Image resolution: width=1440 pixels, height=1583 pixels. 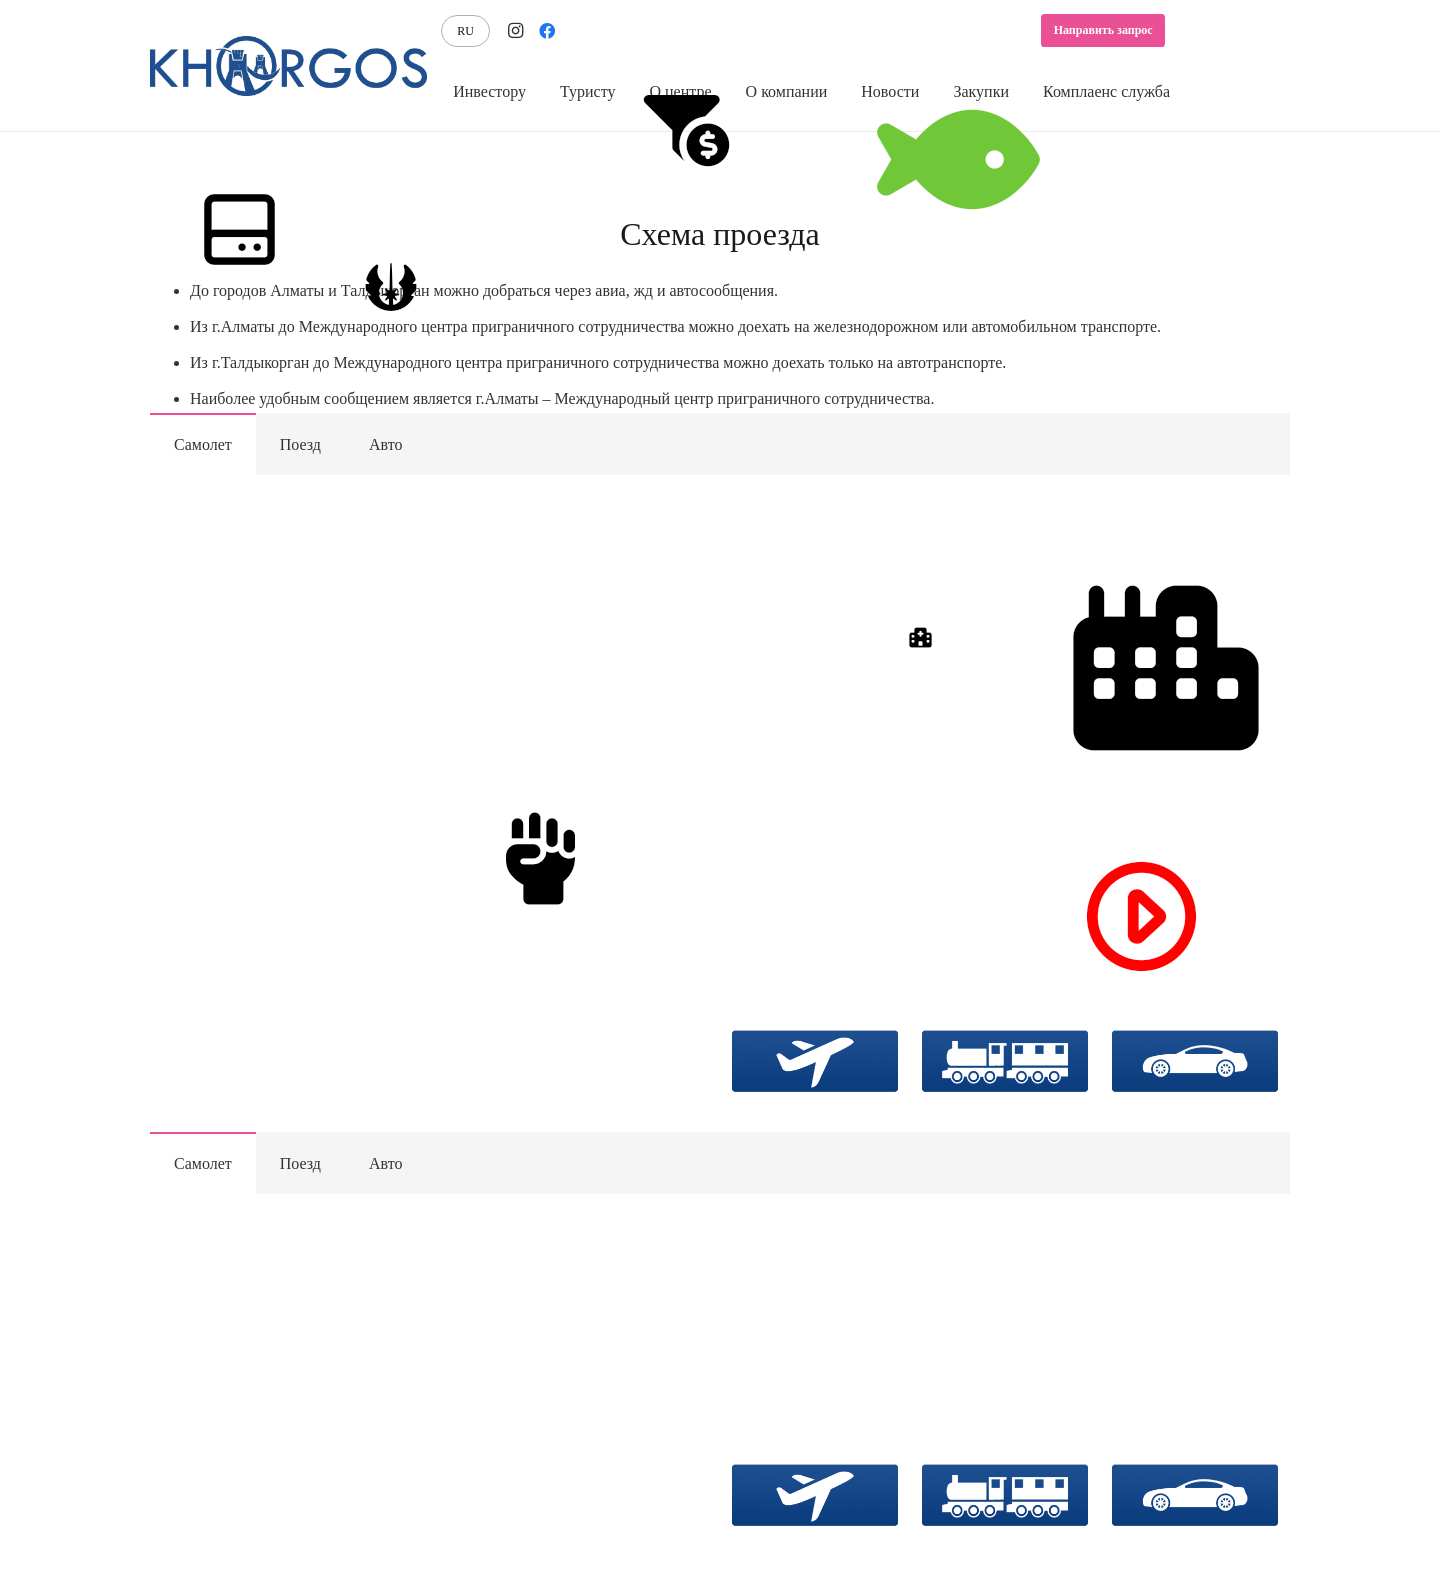 What do you see at coordinates (1141, 916) in the screenshot?
I see `play media or video content` at bounding box center [1141, 916].